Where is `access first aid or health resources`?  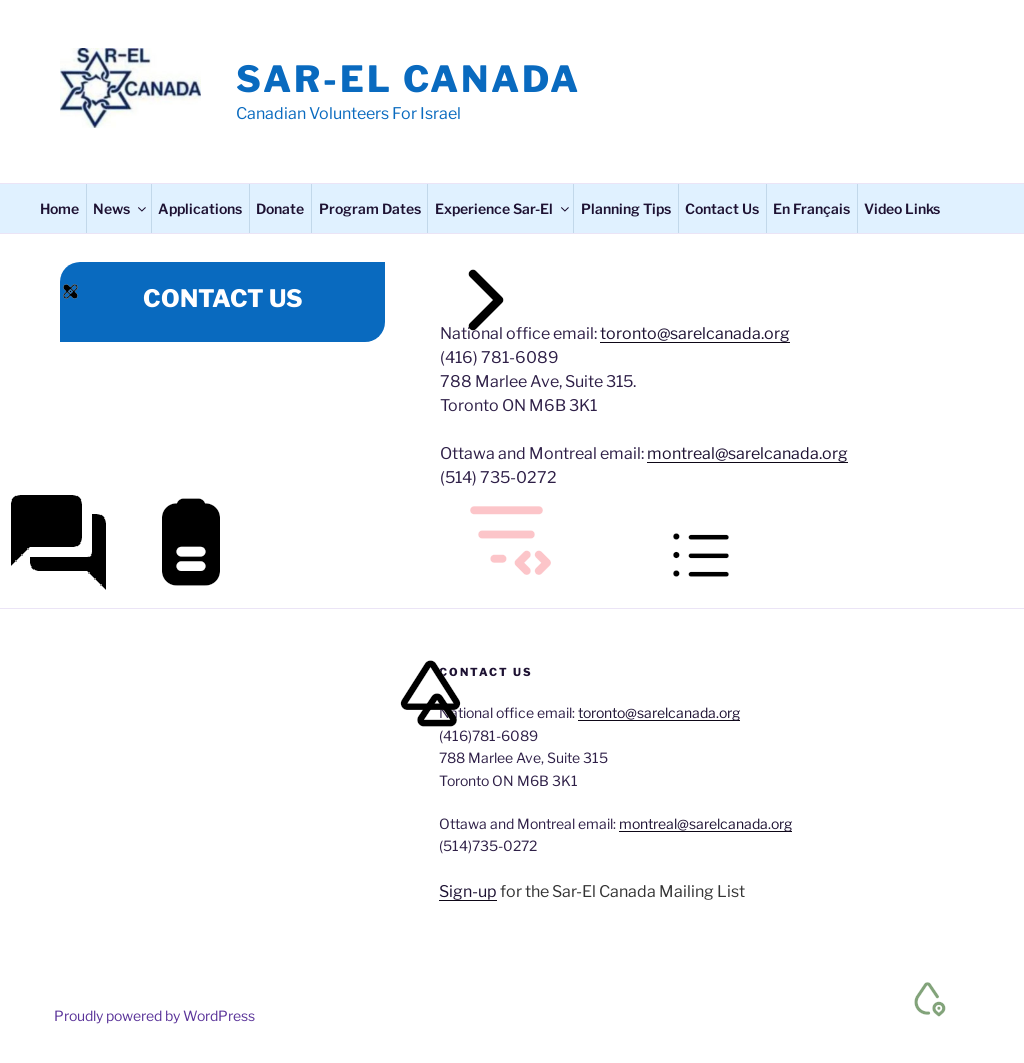
access first aid or health resources is located at coordinates (70, 291).